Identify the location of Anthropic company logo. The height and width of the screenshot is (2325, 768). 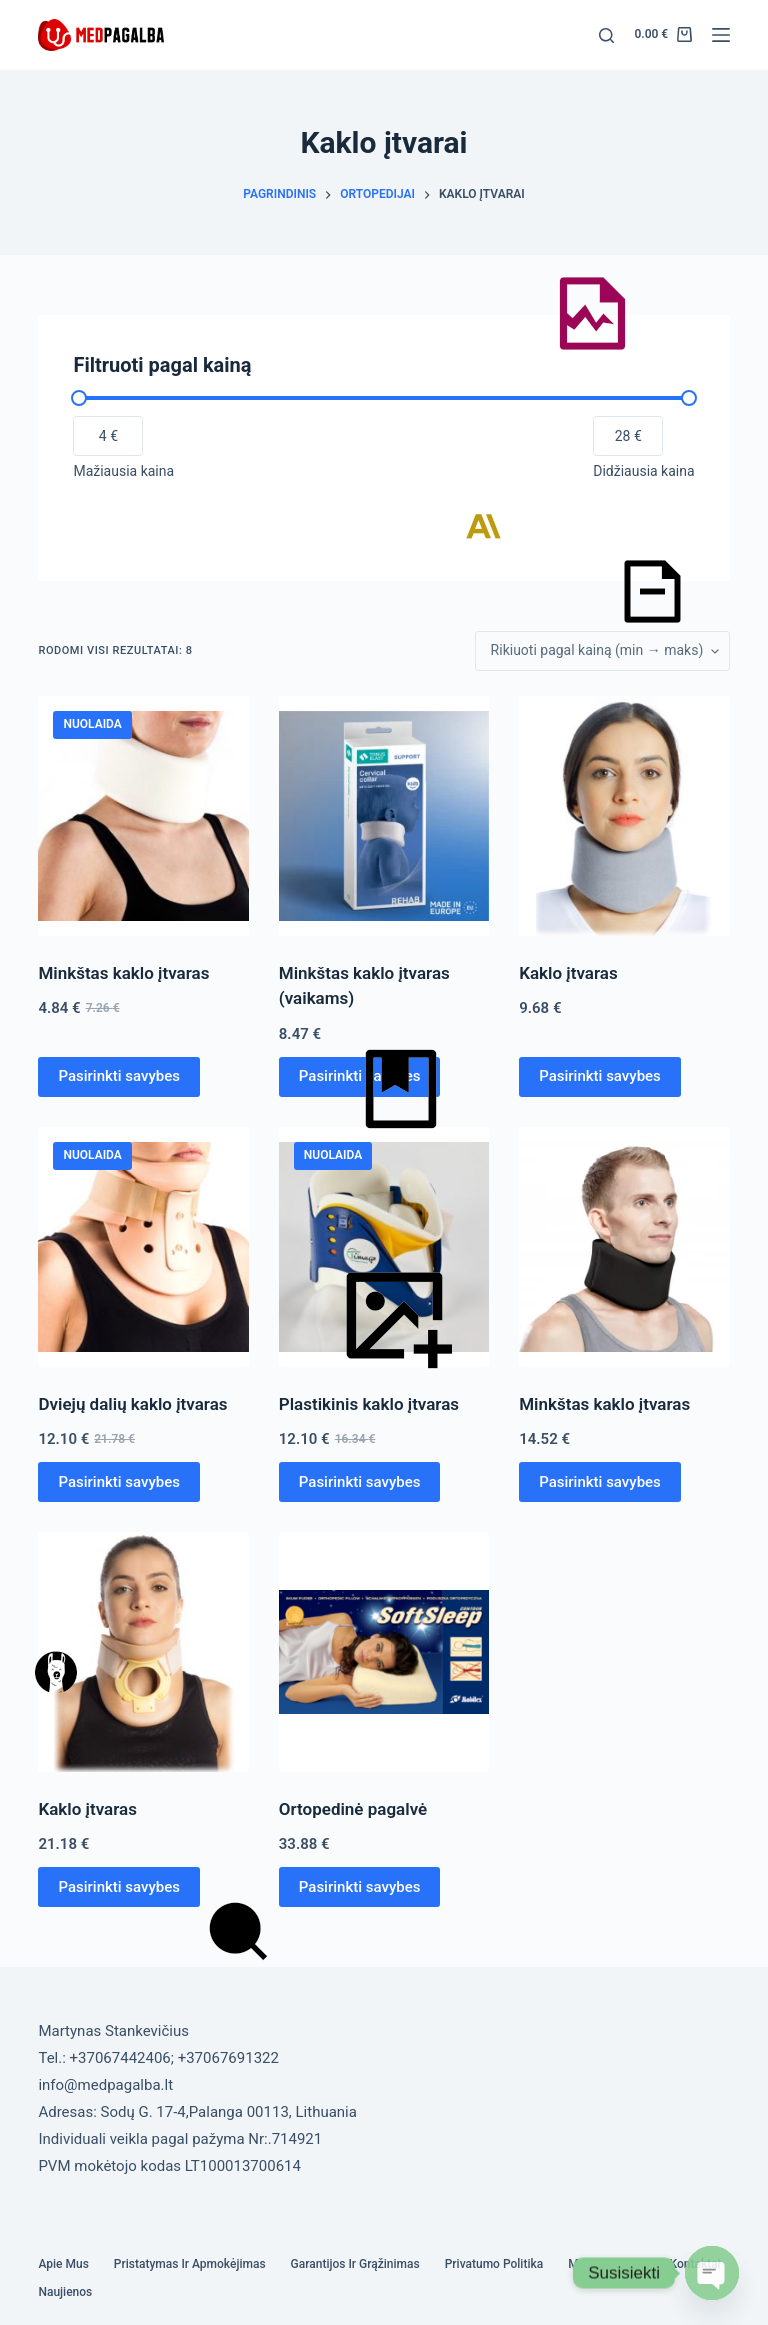
(483, 525).